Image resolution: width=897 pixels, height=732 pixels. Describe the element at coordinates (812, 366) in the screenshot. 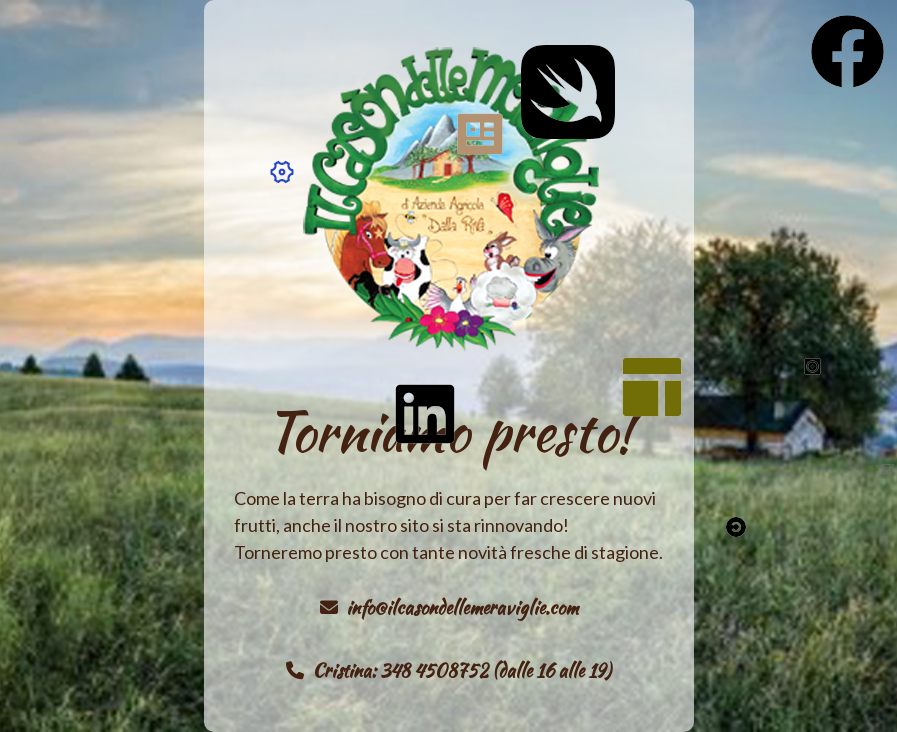

I see `adjust speaker or audio output settings` at that location.